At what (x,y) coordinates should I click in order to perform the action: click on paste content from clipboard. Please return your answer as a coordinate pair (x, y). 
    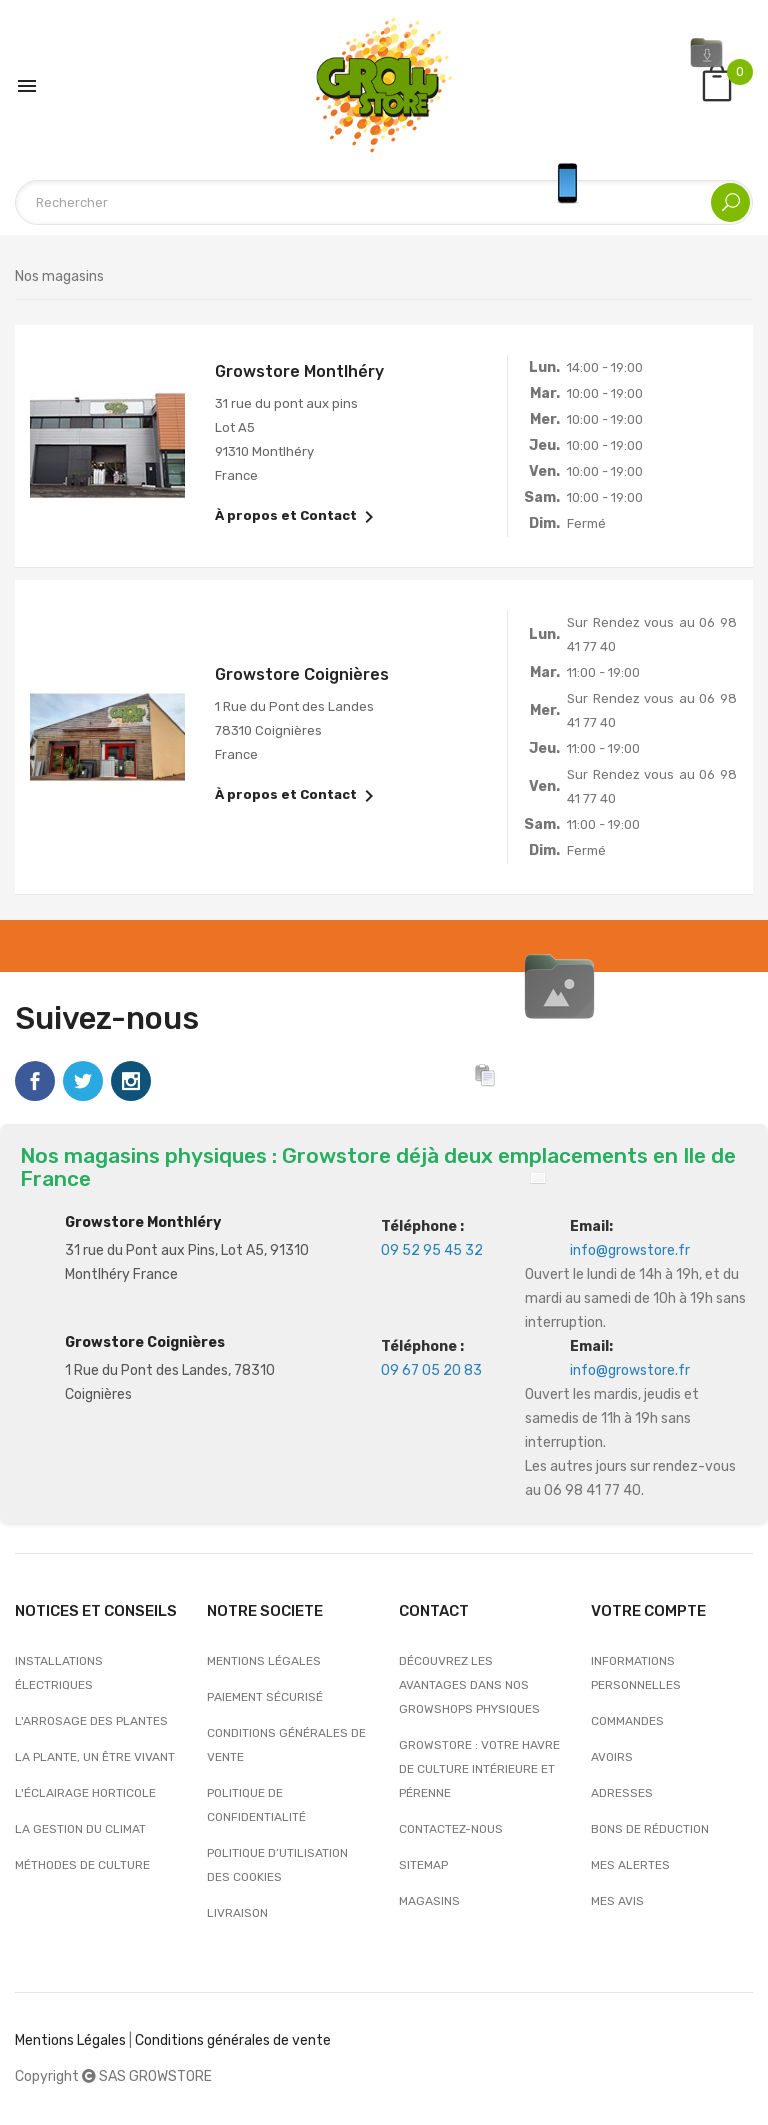
    Looking at the image, I should click on (485, 1075).